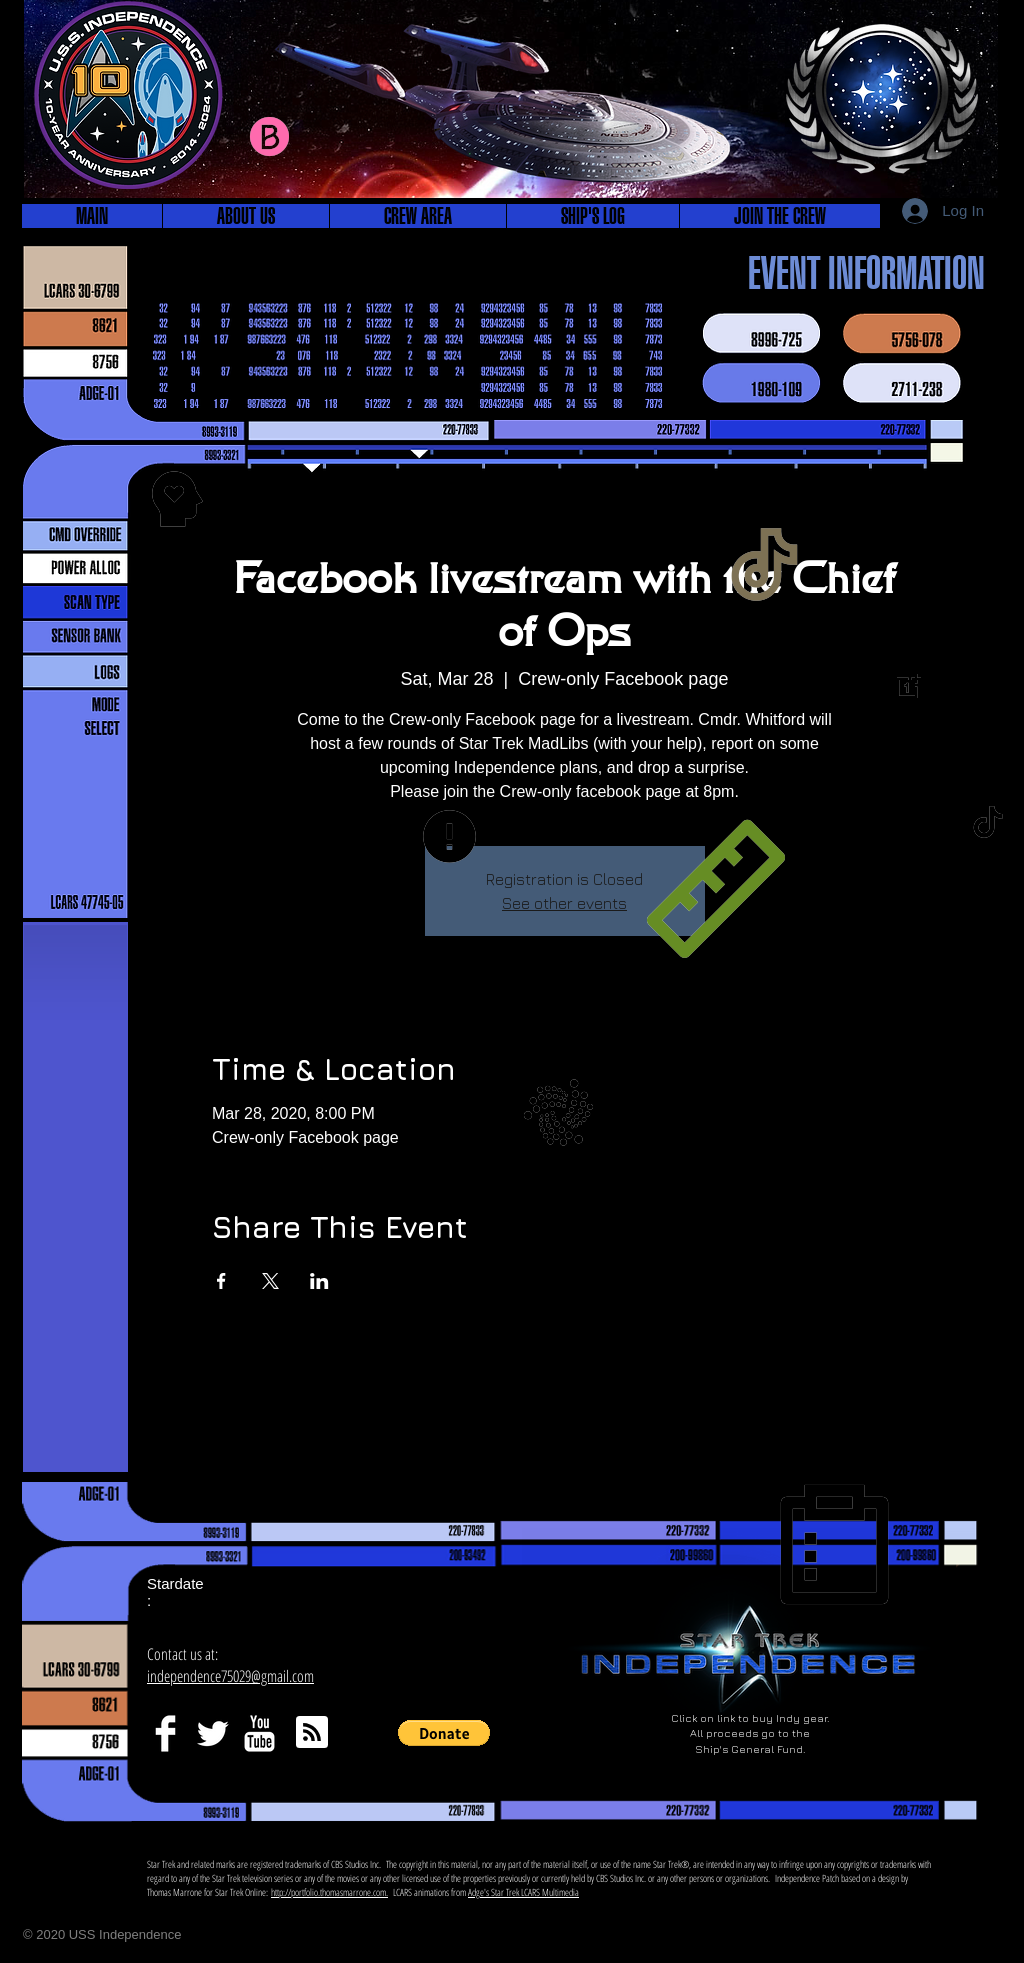  I want to click on access measurement or sizing tools, so click(716, 885).